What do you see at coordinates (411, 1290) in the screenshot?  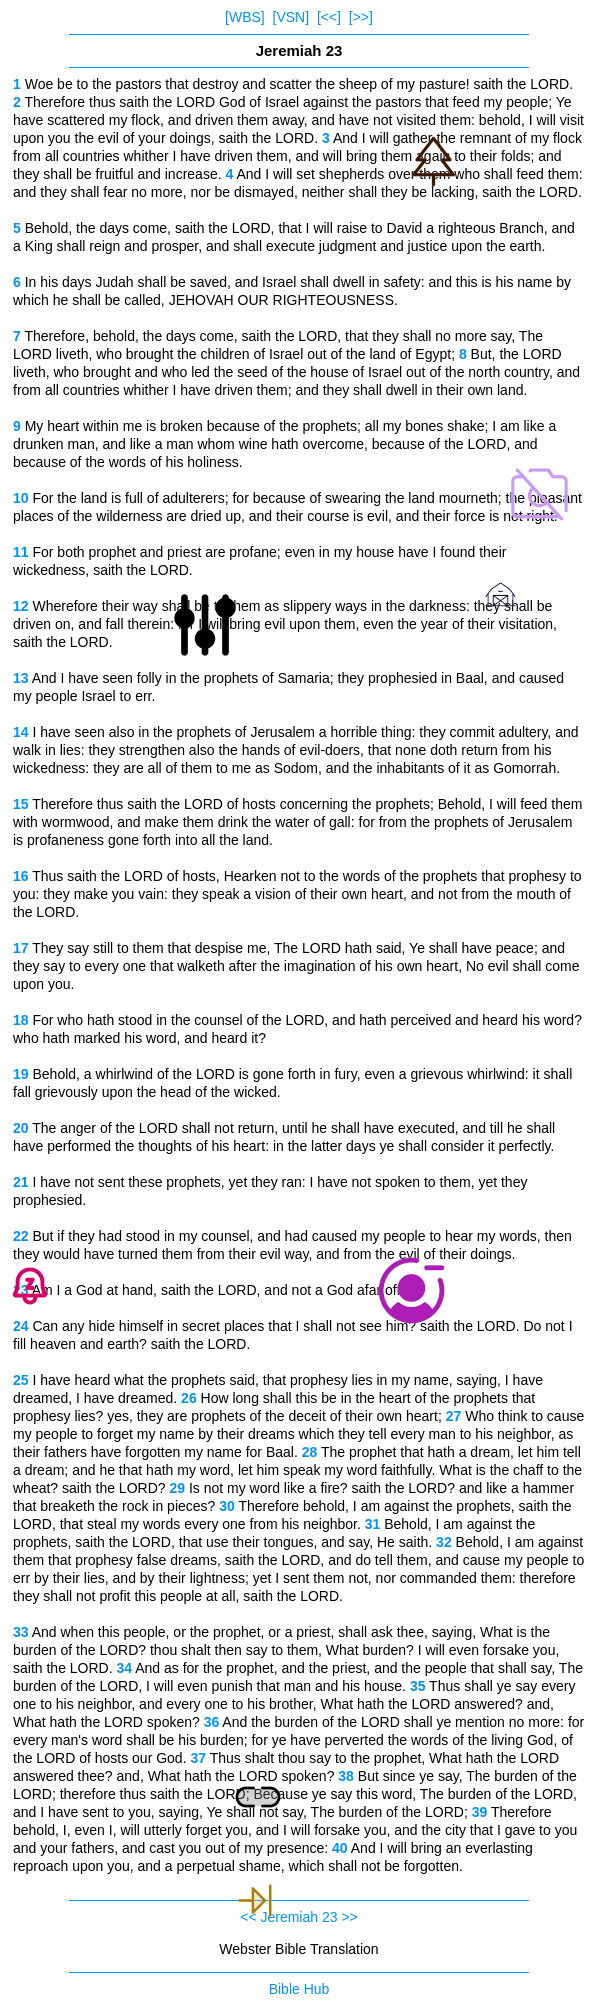 I see `remove a user from your contacts` at bounding box center [411, 1290].